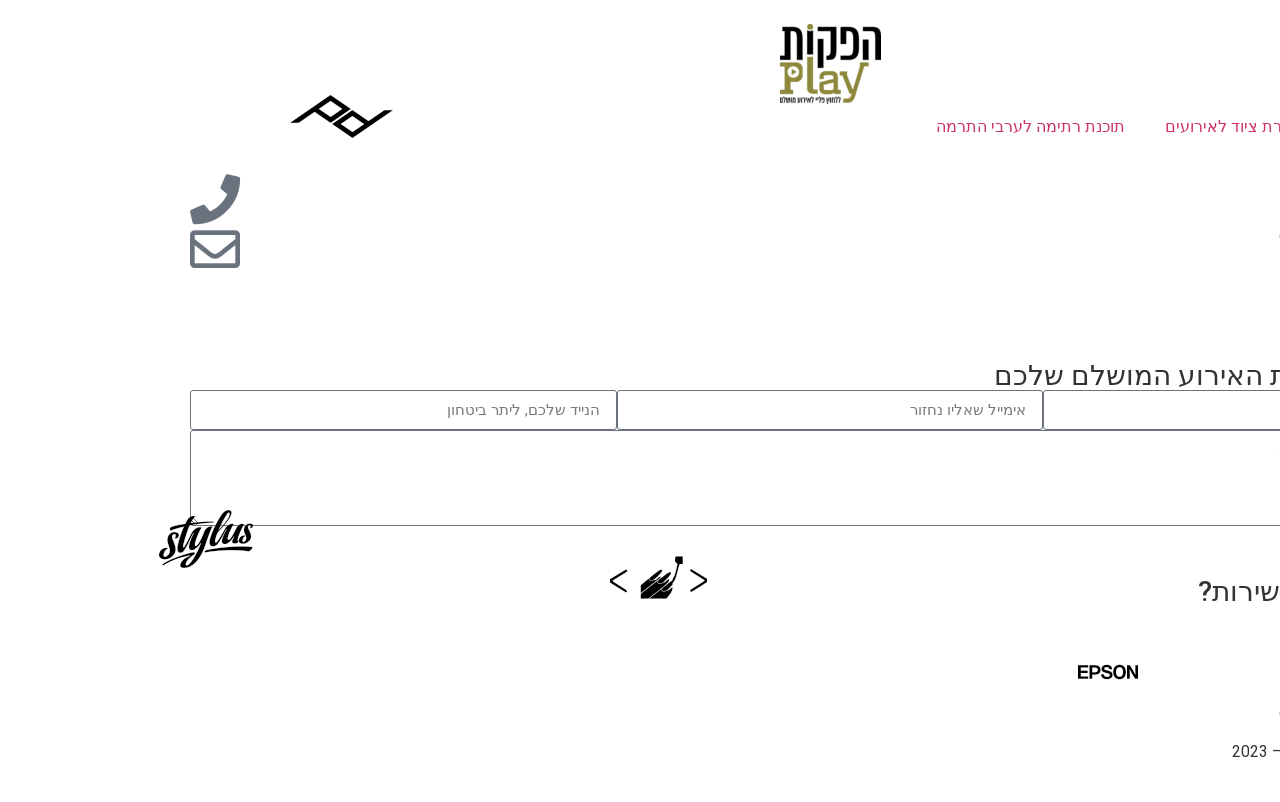  Describe the element at coordinates (1108, 672) in the screenshot. I see `Epson brand logo` at that location.